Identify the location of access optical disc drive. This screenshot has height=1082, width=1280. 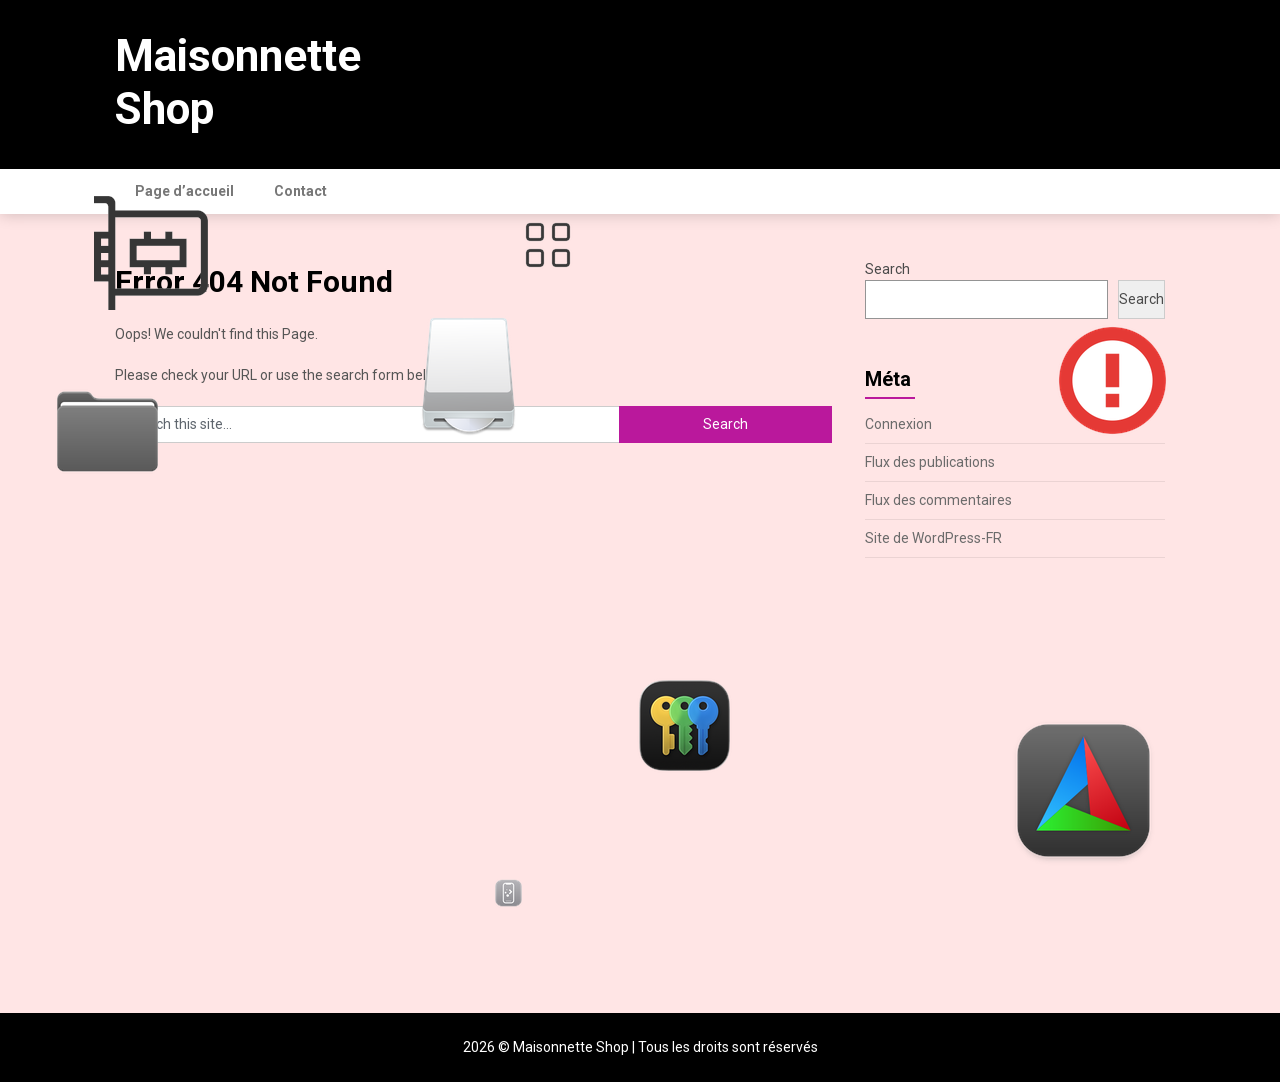
(465, 376).